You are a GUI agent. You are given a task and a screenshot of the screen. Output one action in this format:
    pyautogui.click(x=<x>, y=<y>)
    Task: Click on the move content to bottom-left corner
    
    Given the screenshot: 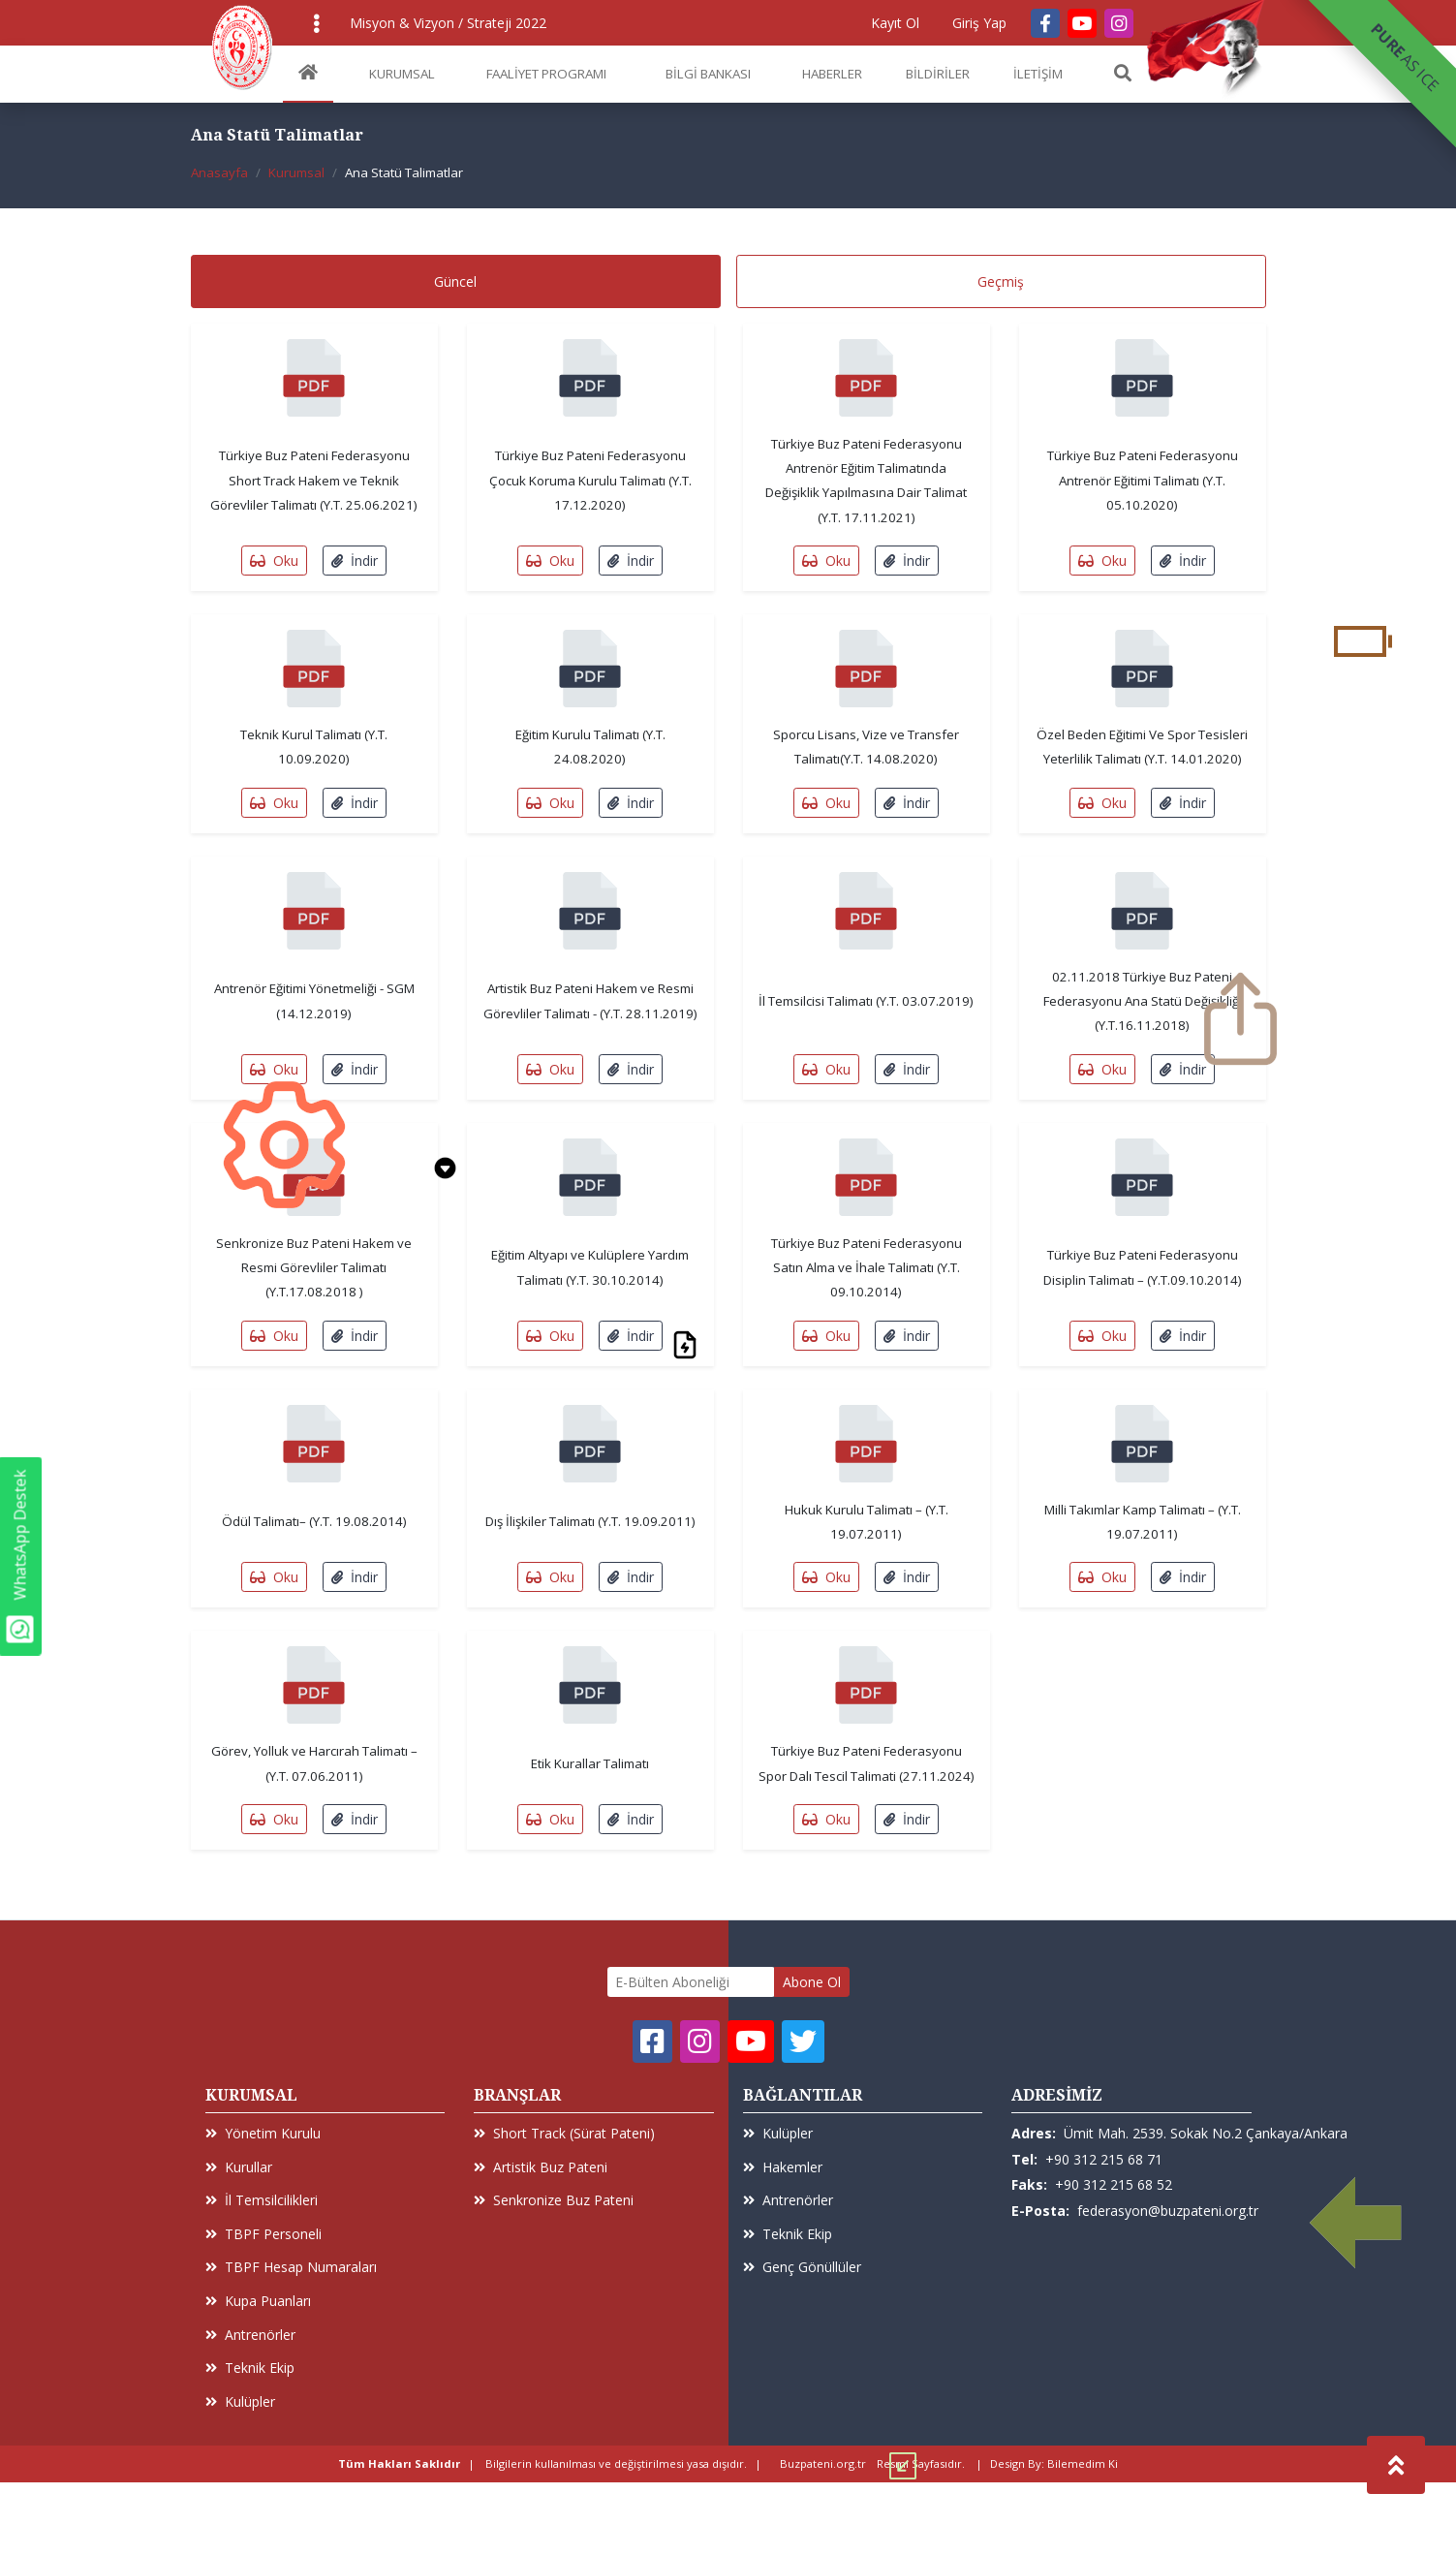 What is the action you would take?
    pyautogui.click(x=903, y=2466)
    